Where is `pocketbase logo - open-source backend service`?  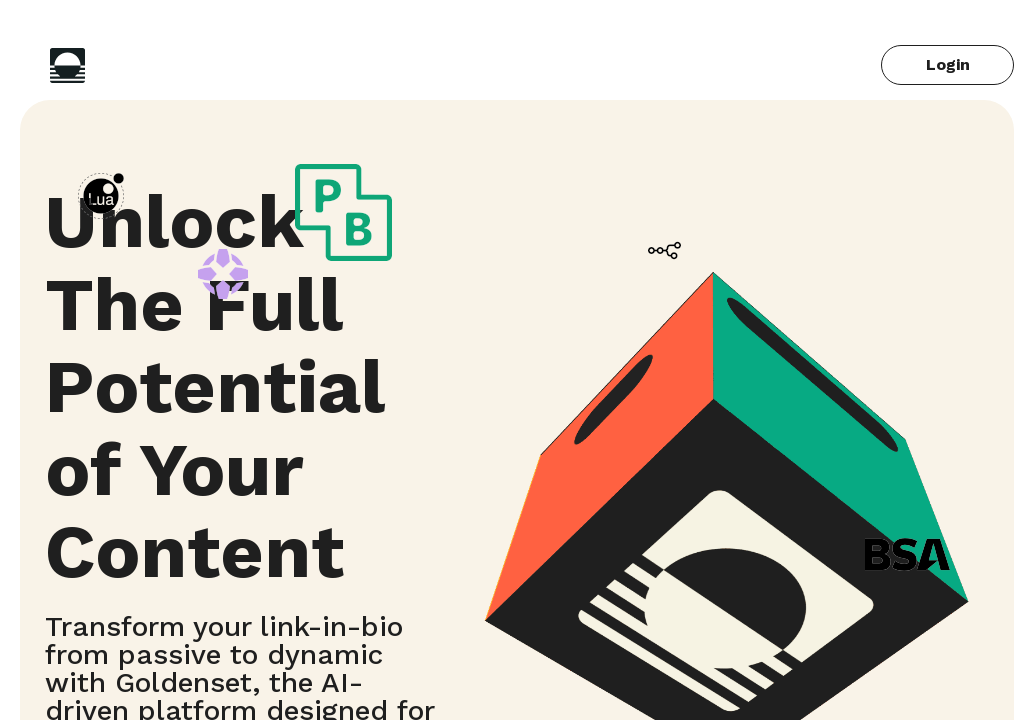
pocketbase logo - open-source backend service is located at coordinates (343, 212).